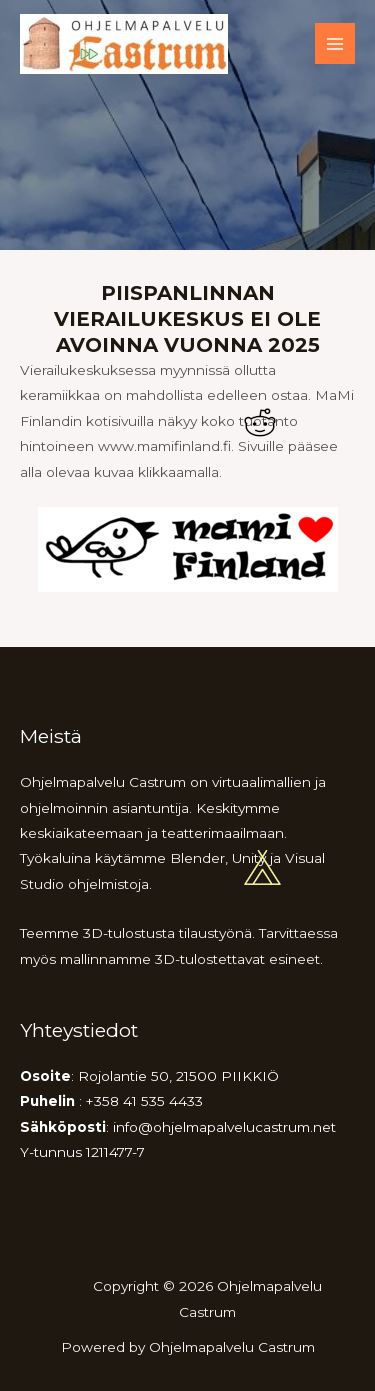 This screenshot has width=375, height=1391. What do you see at coordinates (262, 869) in the screenshot?
I see `access camping or outdoor accommodation options` at bounding box center [262, 869].